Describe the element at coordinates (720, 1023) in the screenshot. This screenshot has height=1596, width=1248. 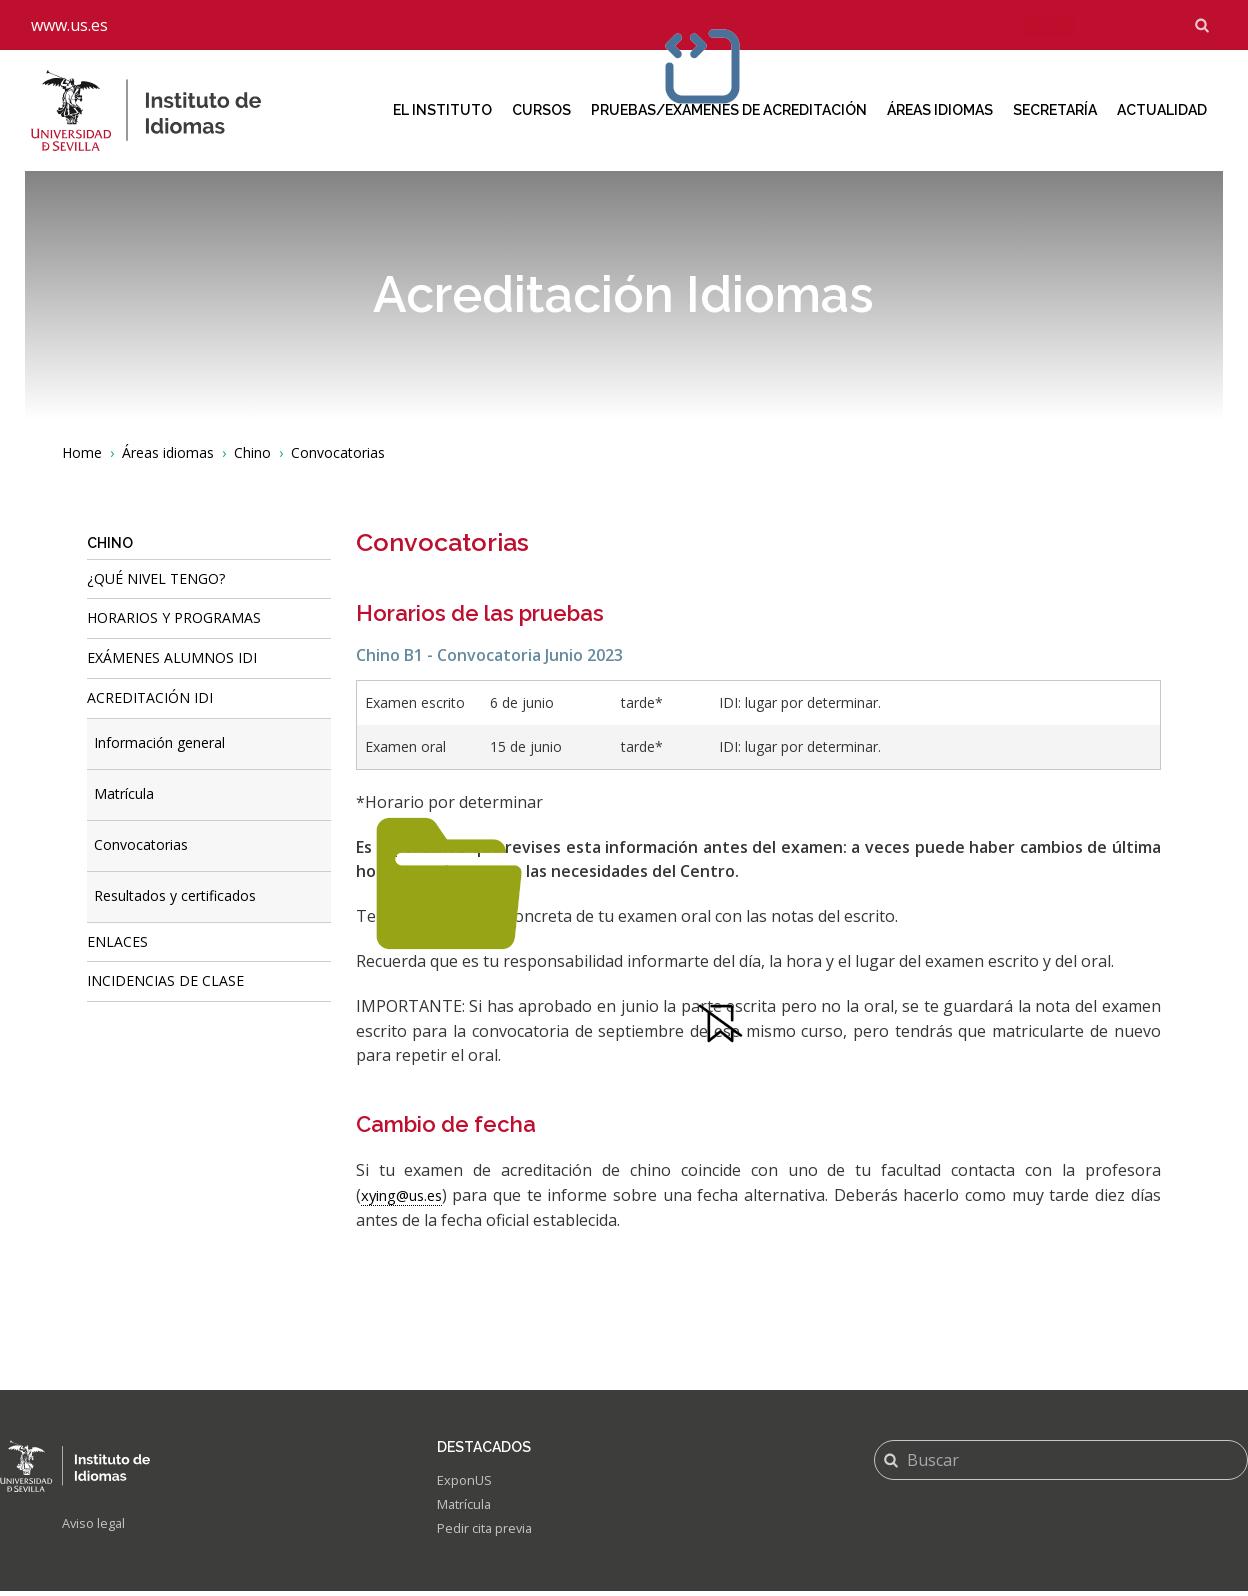
I see `remove bookmark from saved items` at that location.